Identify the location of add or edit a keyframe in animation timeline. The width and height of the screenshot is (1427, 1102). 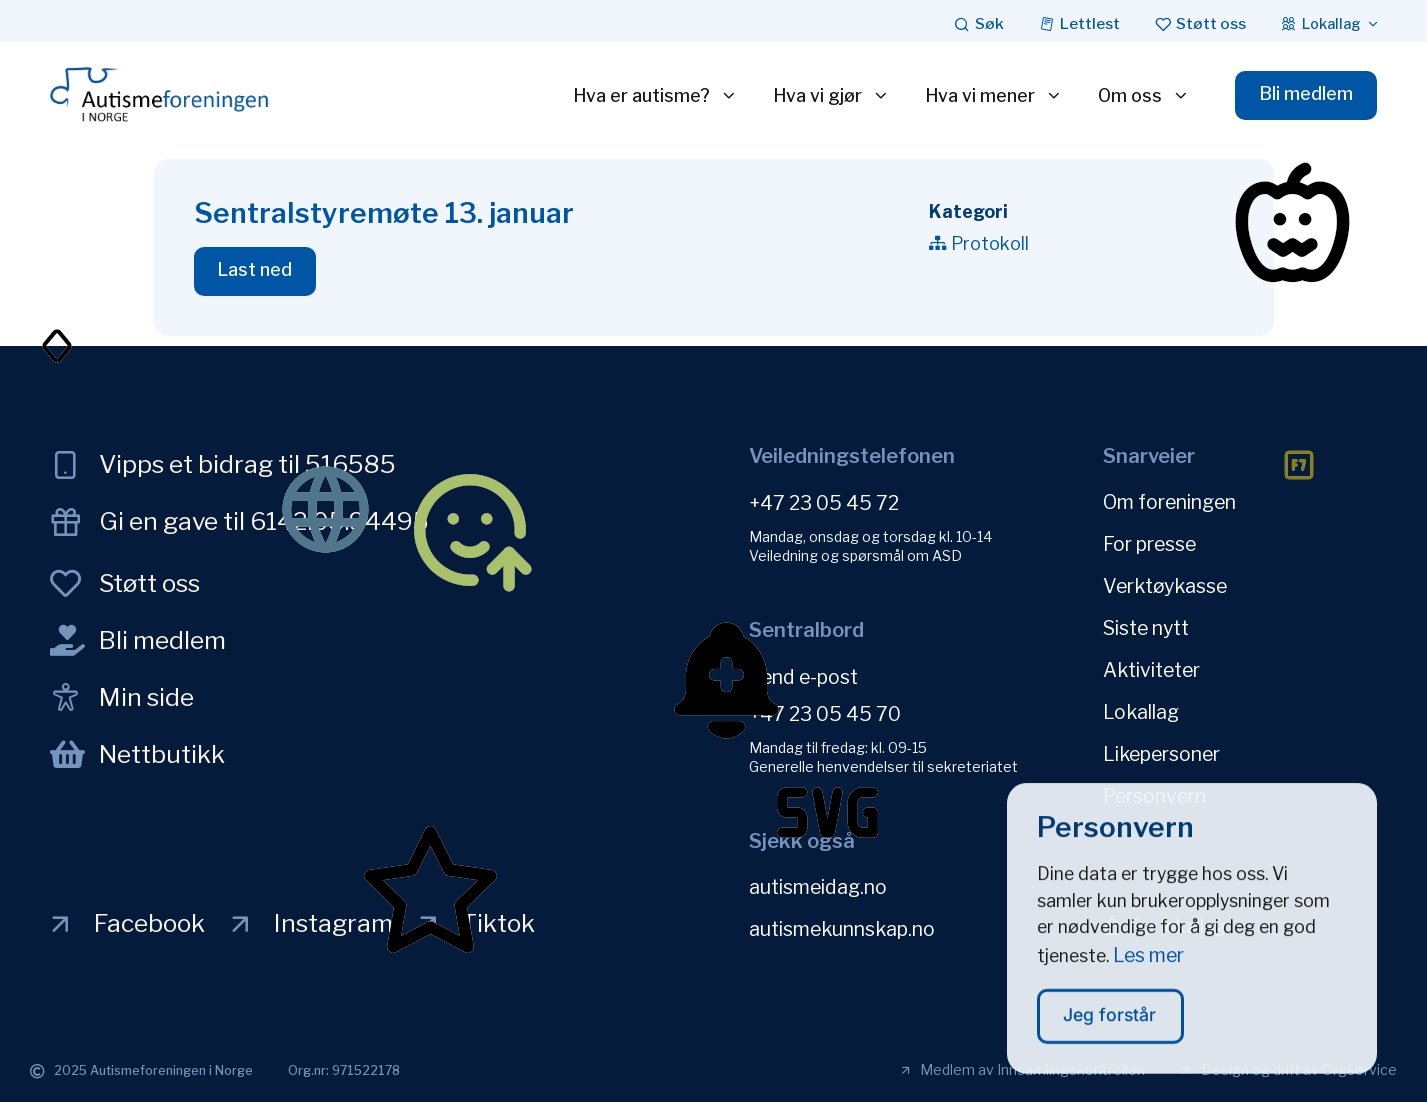
(57, 346).